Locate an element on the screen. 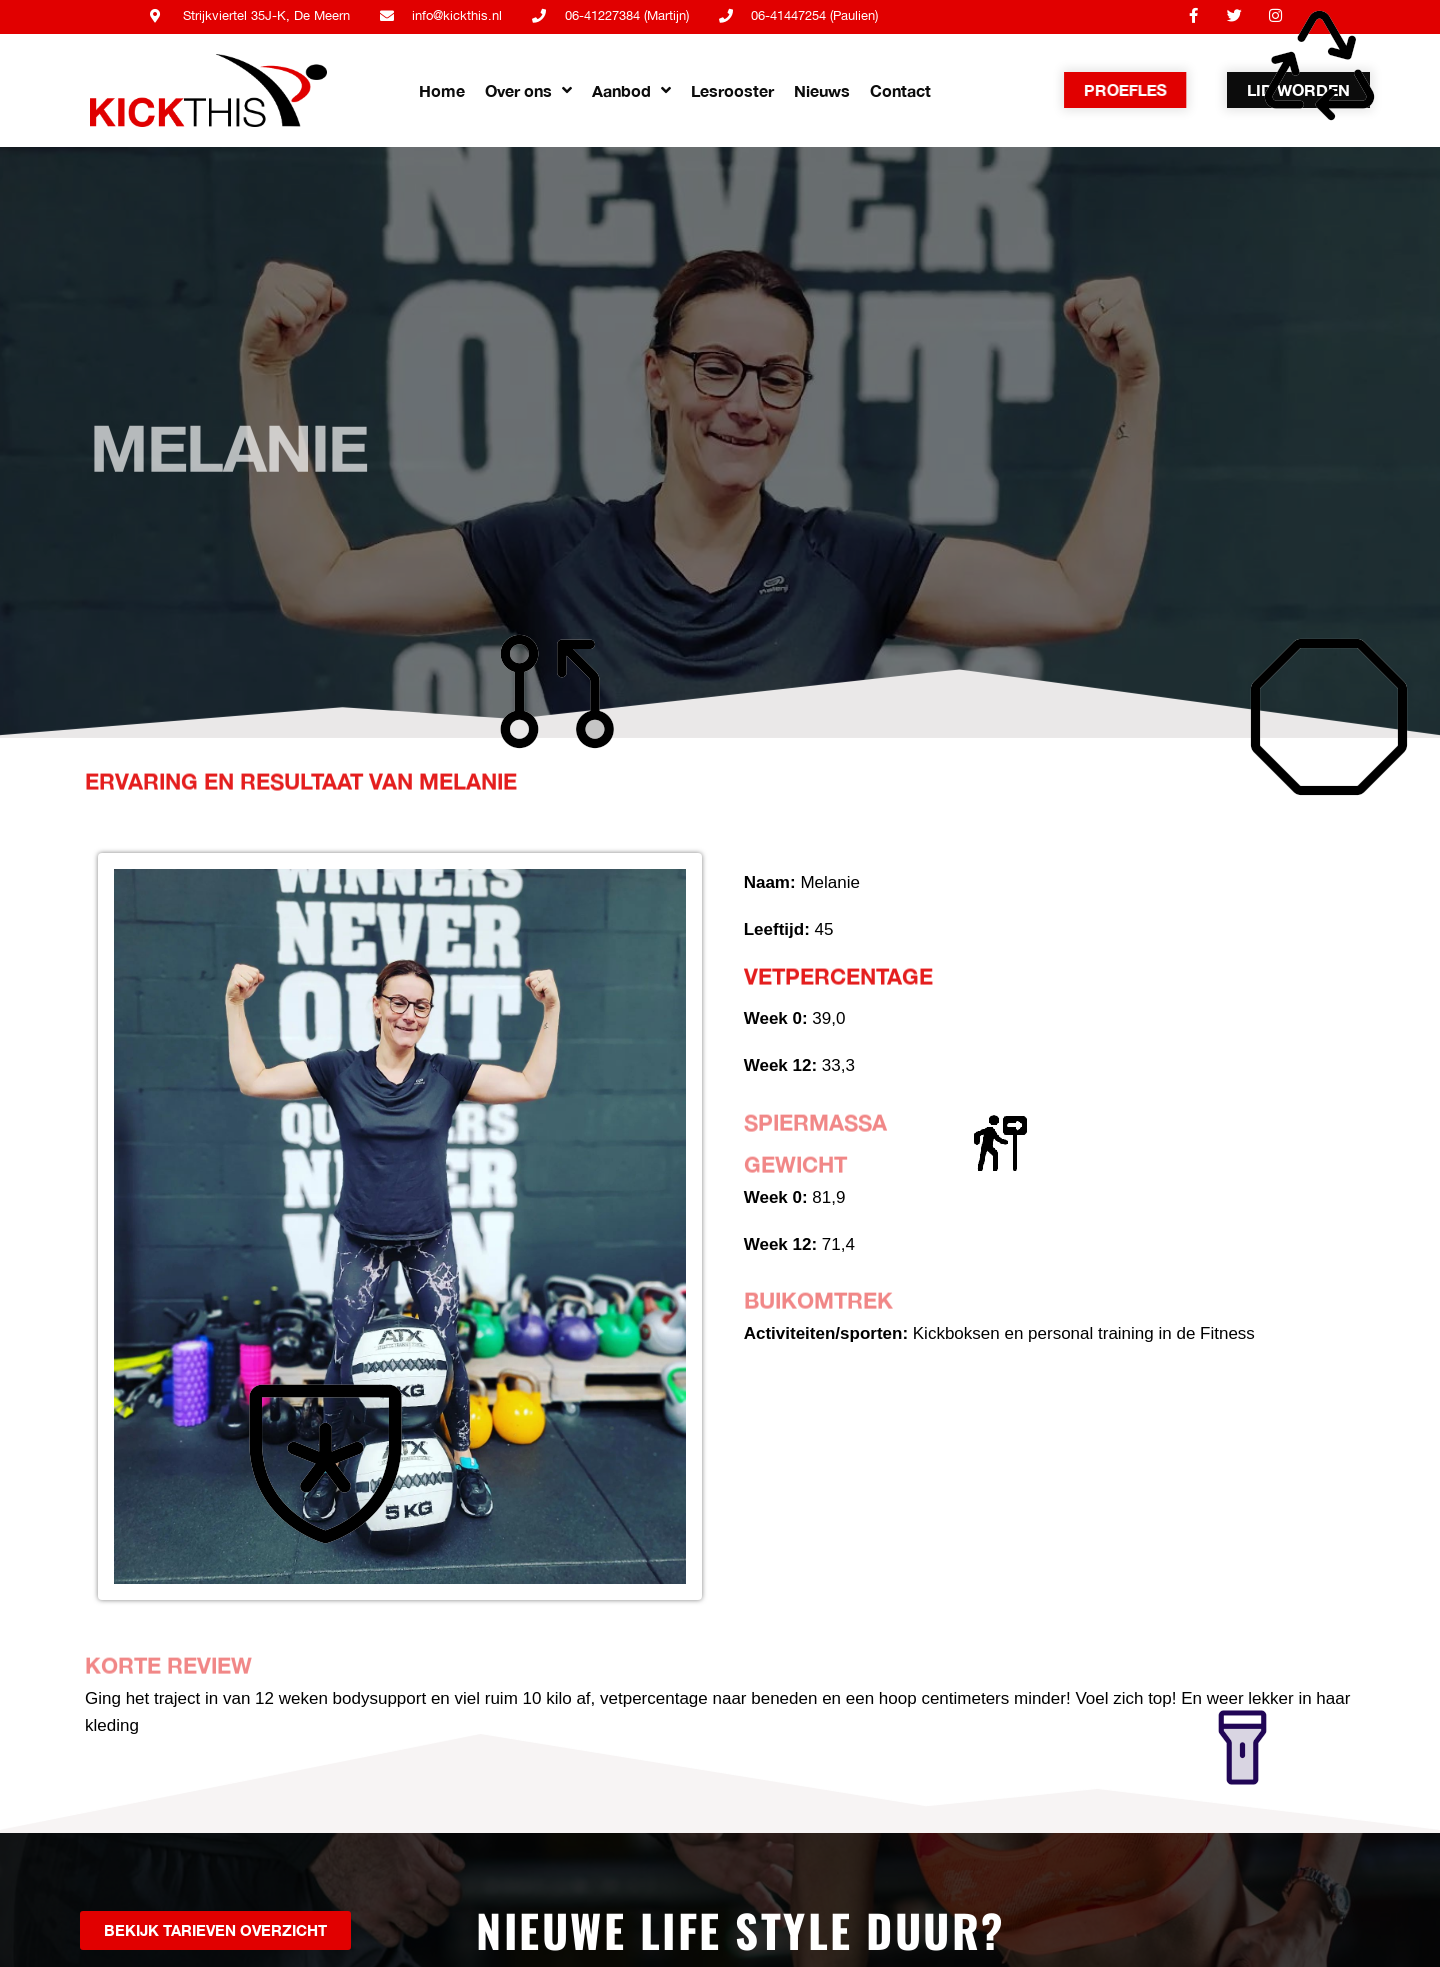 The image size is (1440, 1967). follow directions or navigation signs is located at coordinates (1000, 1142).